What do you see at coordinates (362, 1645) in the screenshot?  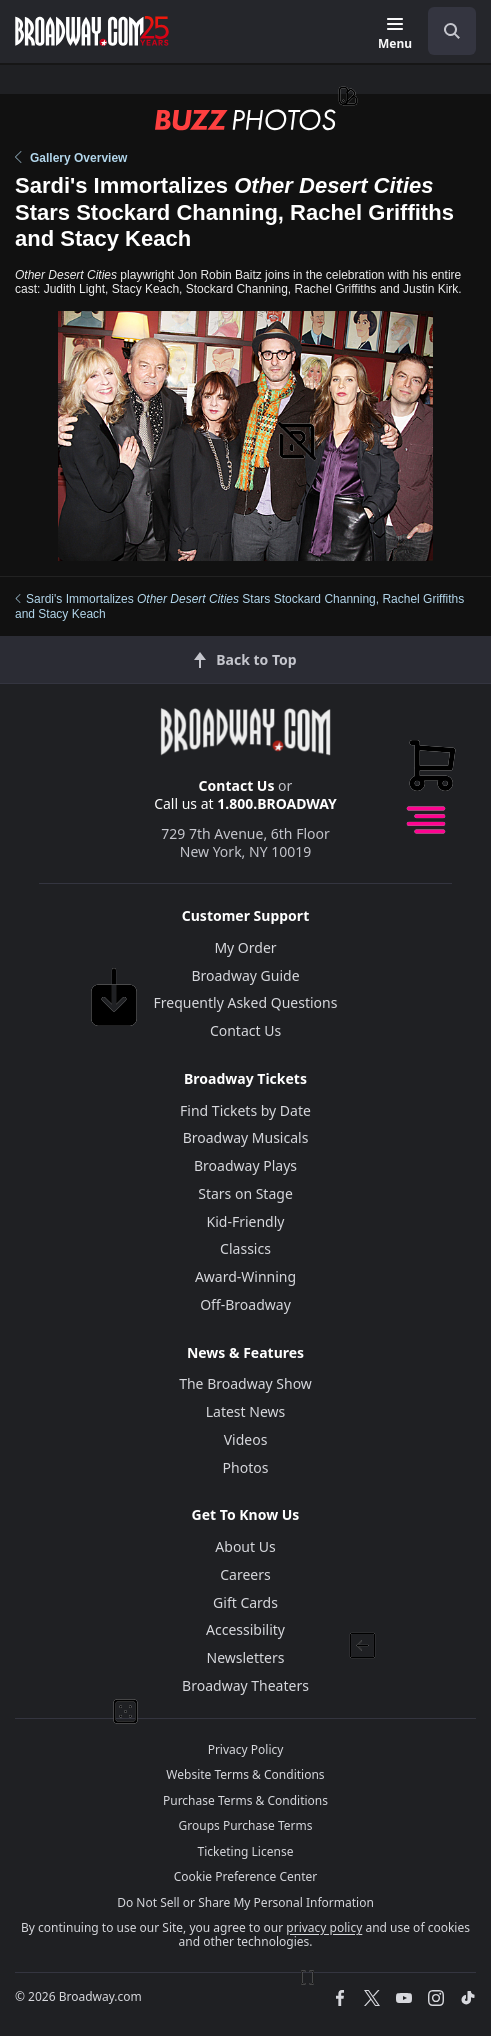 I see `go back to previous screen` at bounding box center [362, 1645].